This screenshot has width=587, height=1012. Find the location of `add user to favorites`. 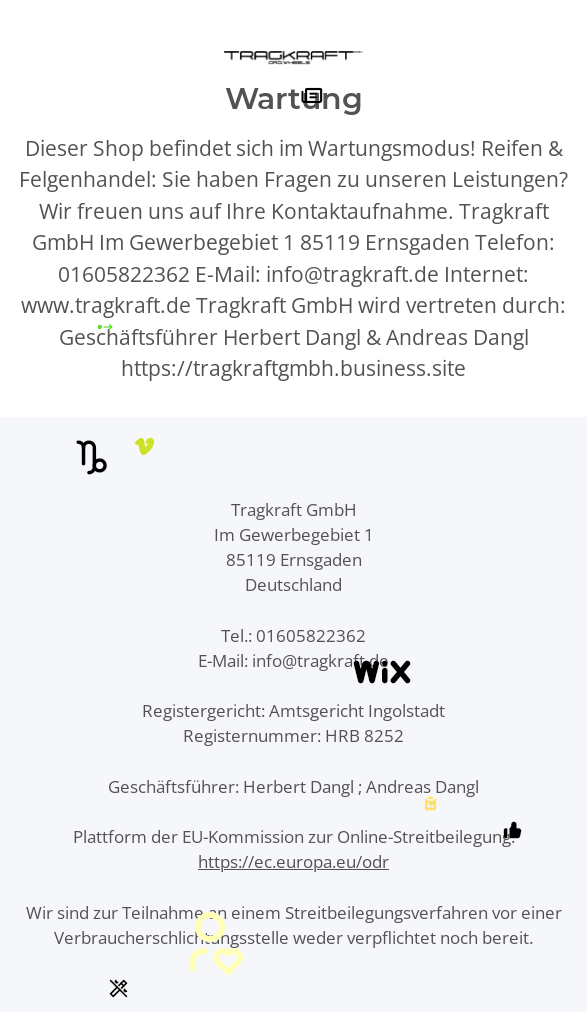

add user to favorites is located at coordinates (210, 942).